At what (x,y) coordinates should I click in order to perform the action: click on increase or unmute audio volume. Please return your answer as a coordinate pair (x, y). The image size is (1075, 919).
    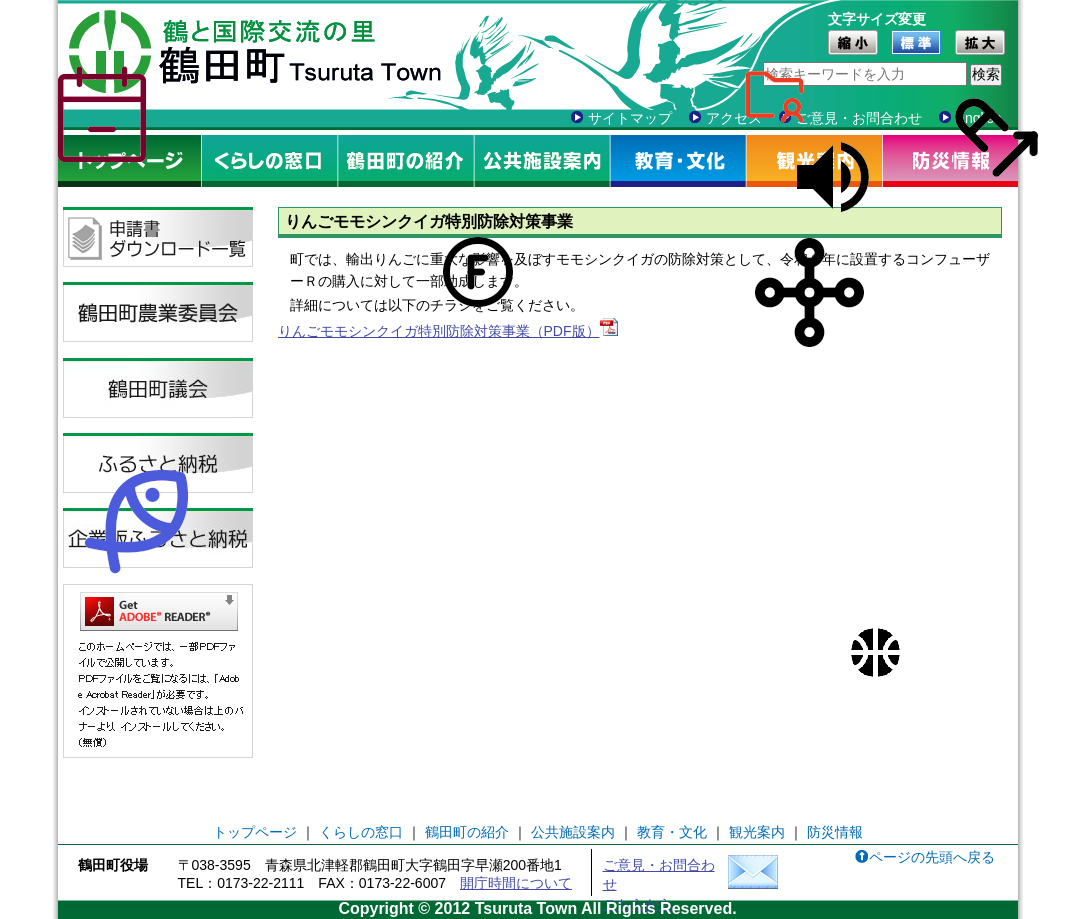
    Looking at the image, I should click on (833, 177).